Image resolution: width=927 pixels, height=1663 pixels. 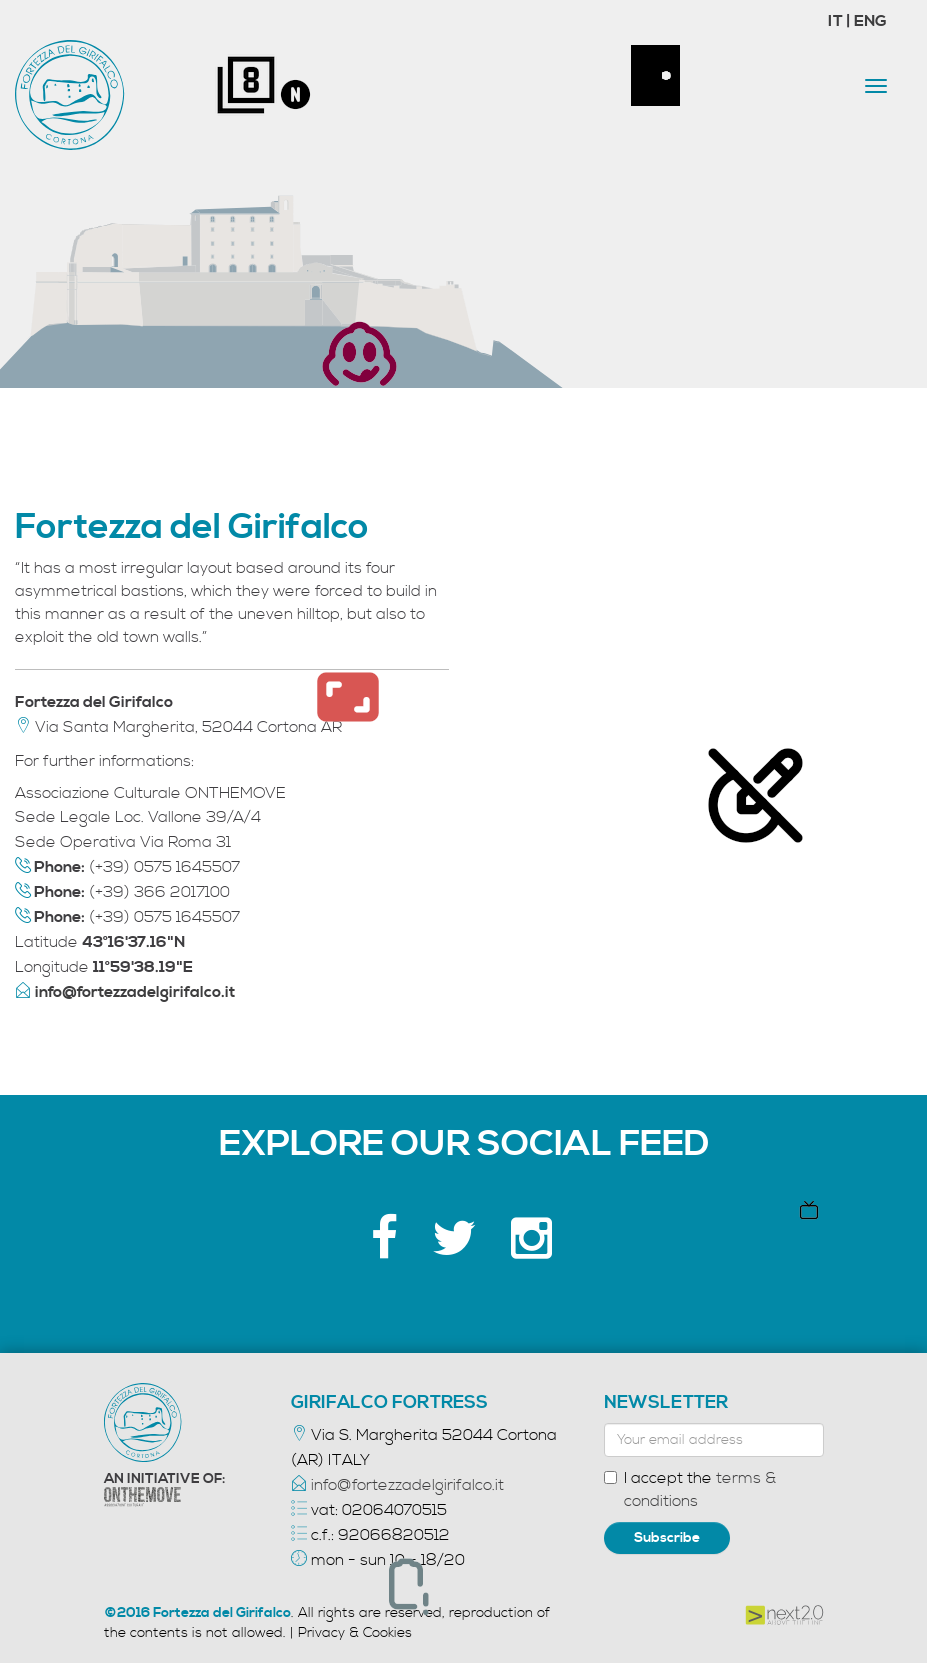 I want to click on editing is disabled or unavailable, so click(x=755, y=795).